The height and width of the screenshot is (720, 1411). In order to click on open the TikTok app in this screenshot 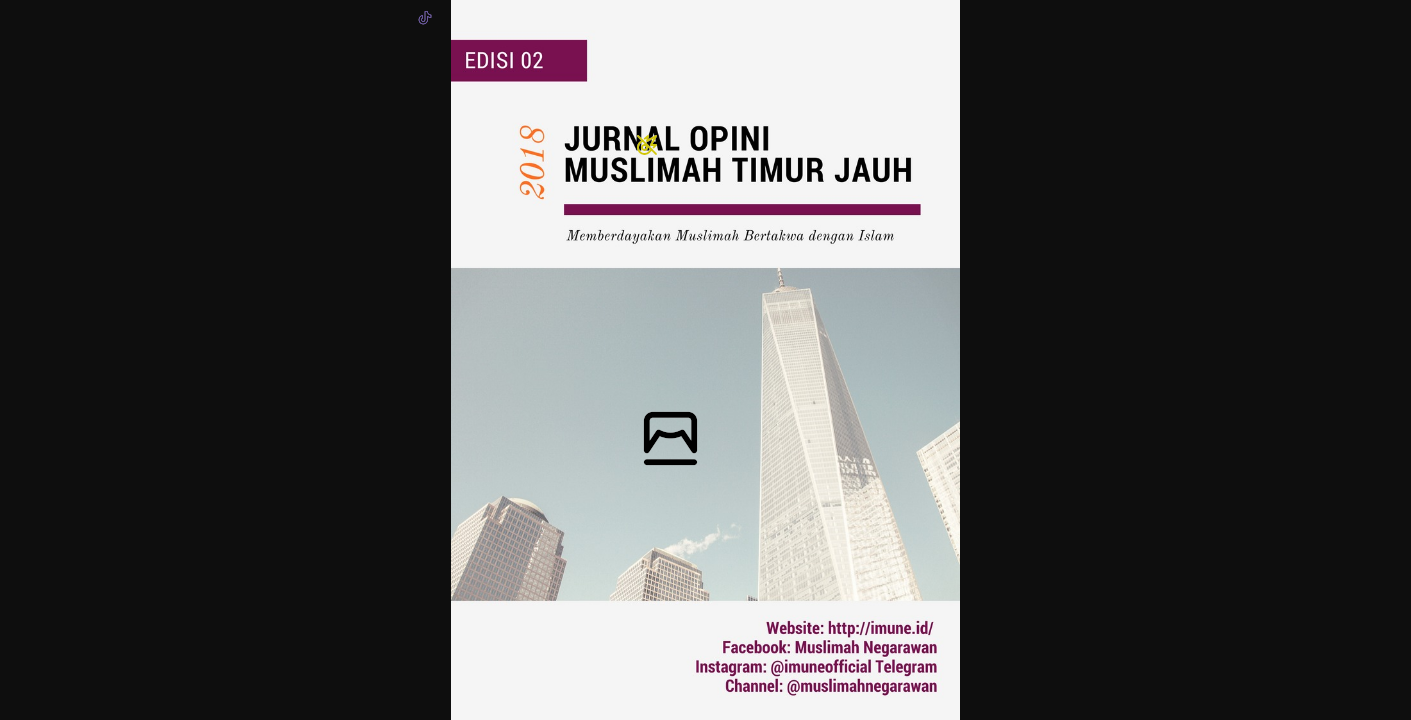, I will do `click(425, 18)`.